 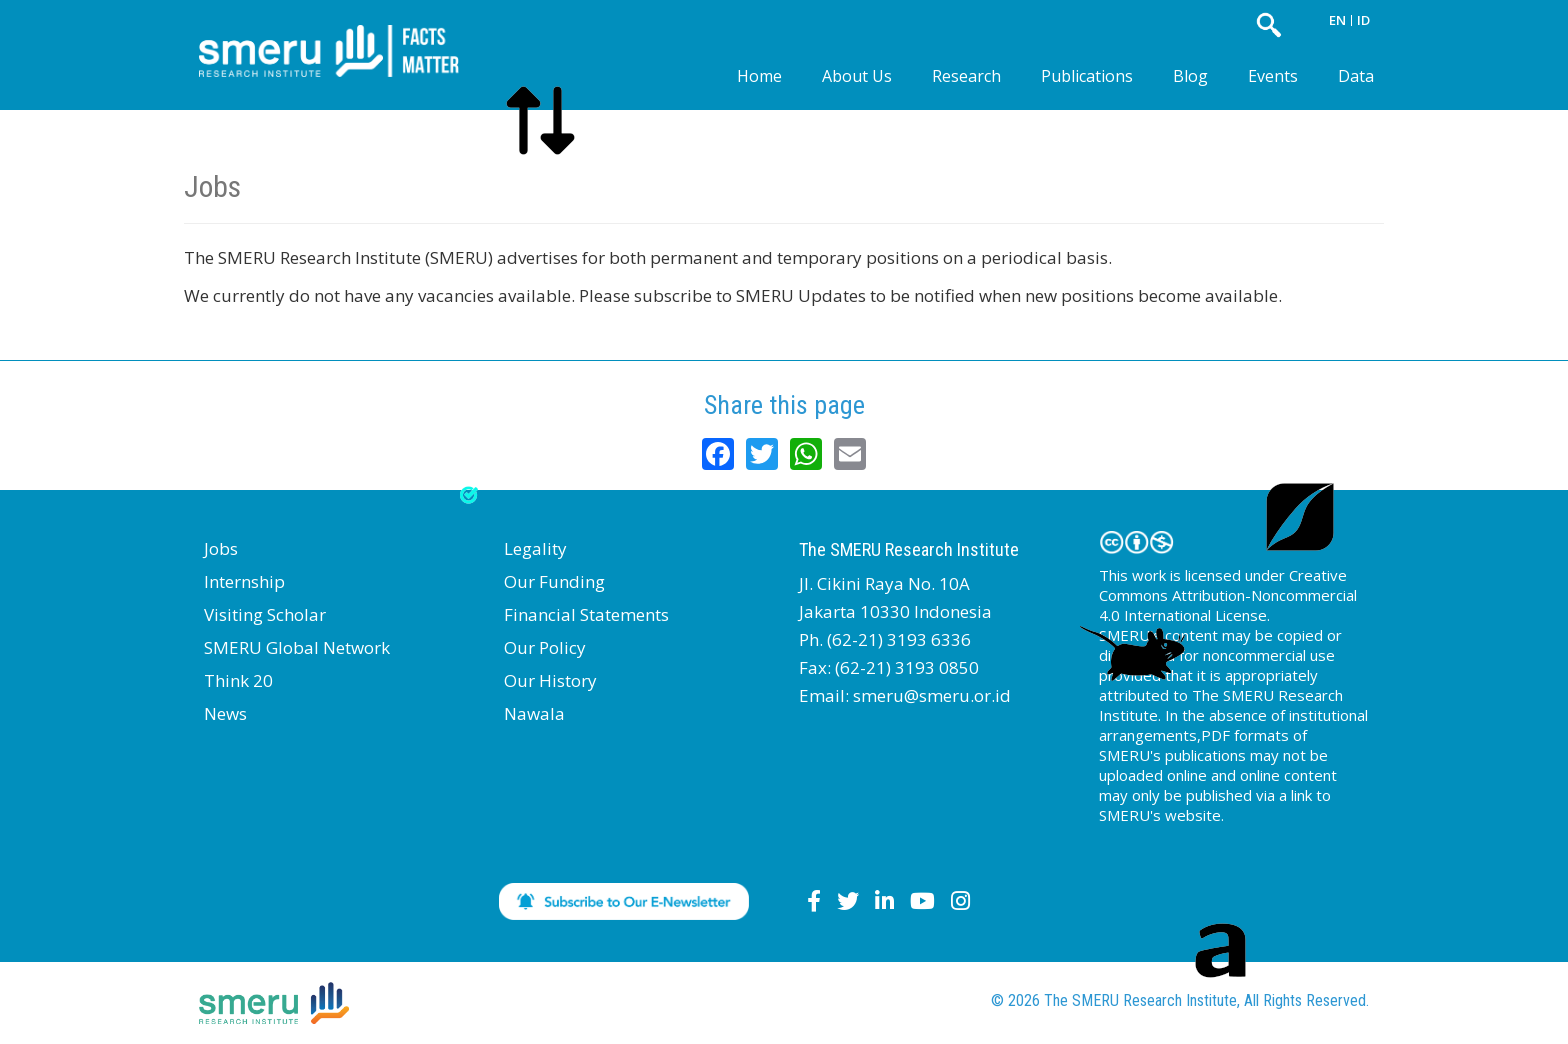 I want to click on amilia brand logo, so click(x=1220, y=950).